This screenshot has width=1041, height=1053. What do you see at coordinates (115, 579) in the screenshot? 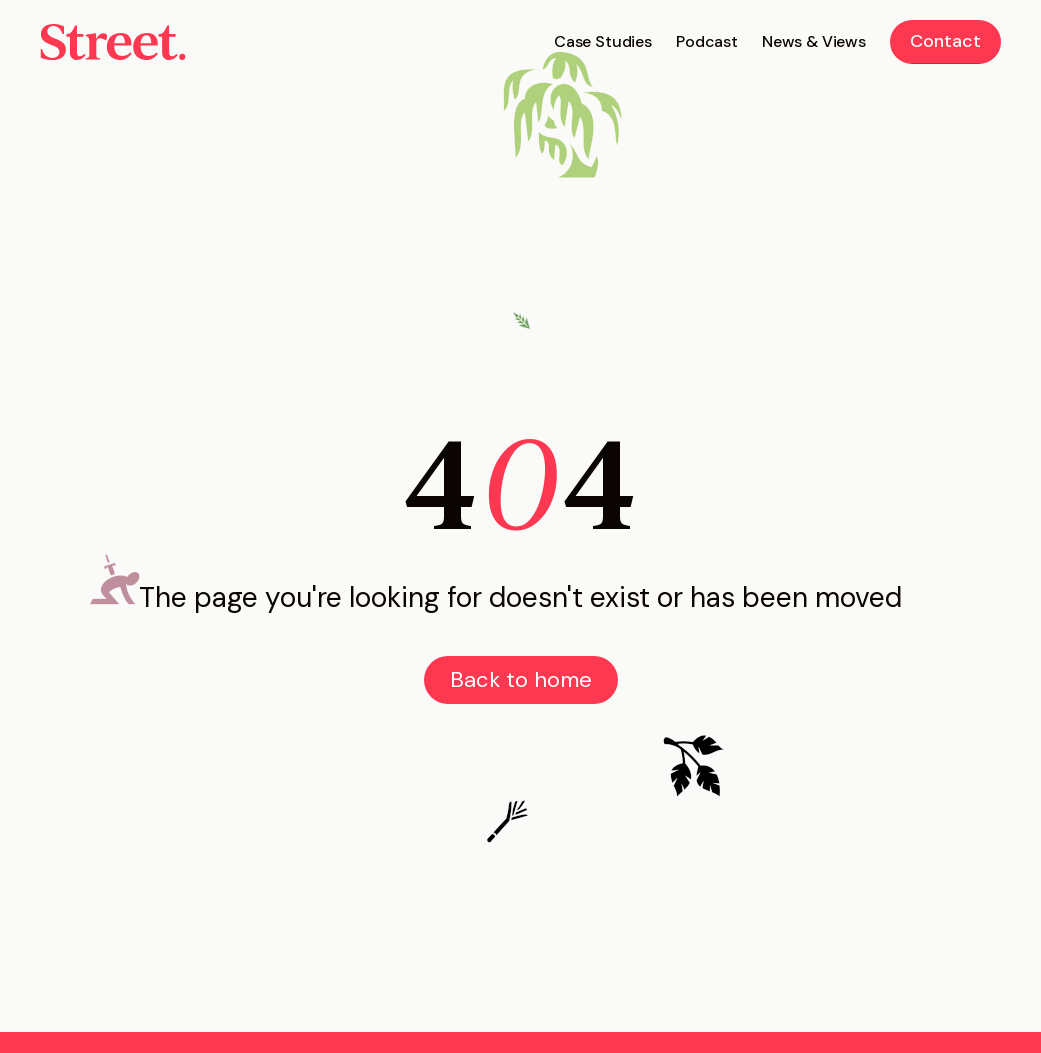
I see `indicates a backstab or stealth attack ability` at bounding box center [115, 579].